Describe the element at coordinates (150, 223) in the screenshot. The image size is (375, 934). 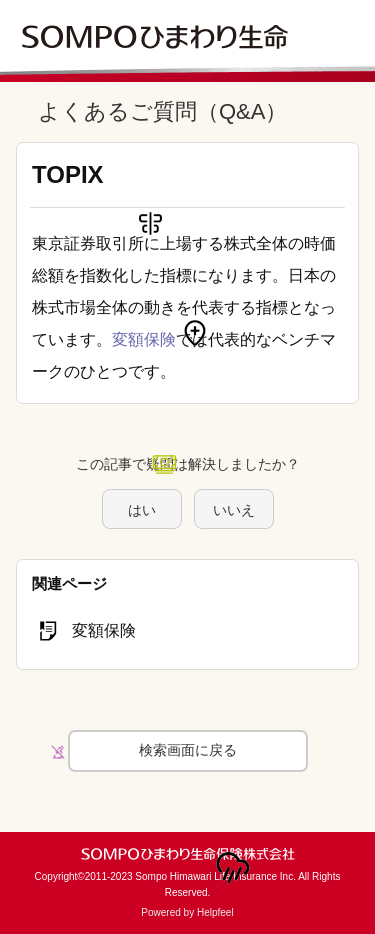
I see `align objects to vertical center` at that location.